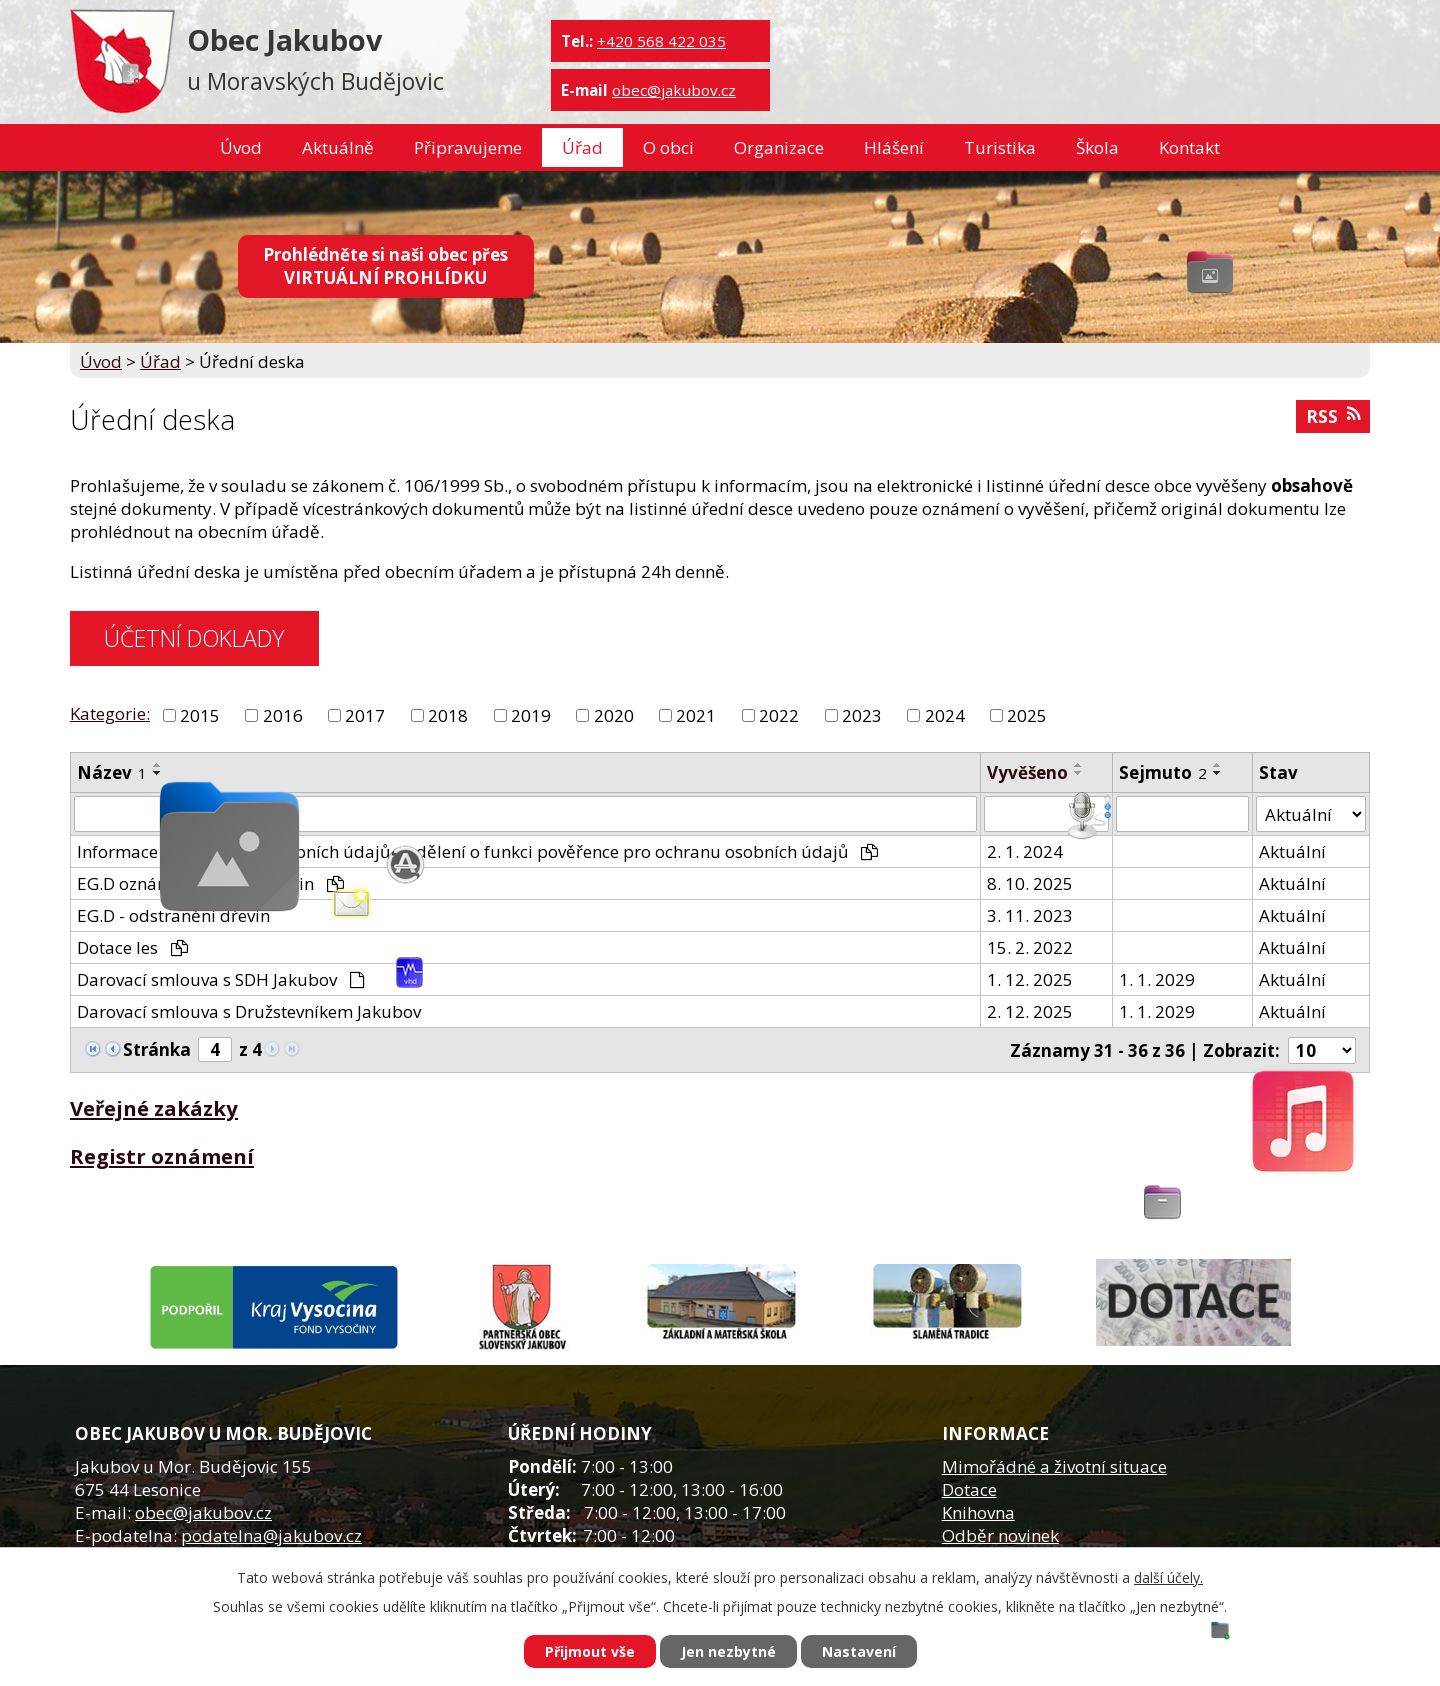  I want to click on open a VirtualBox virtual hard disk file, so click(409, 972).